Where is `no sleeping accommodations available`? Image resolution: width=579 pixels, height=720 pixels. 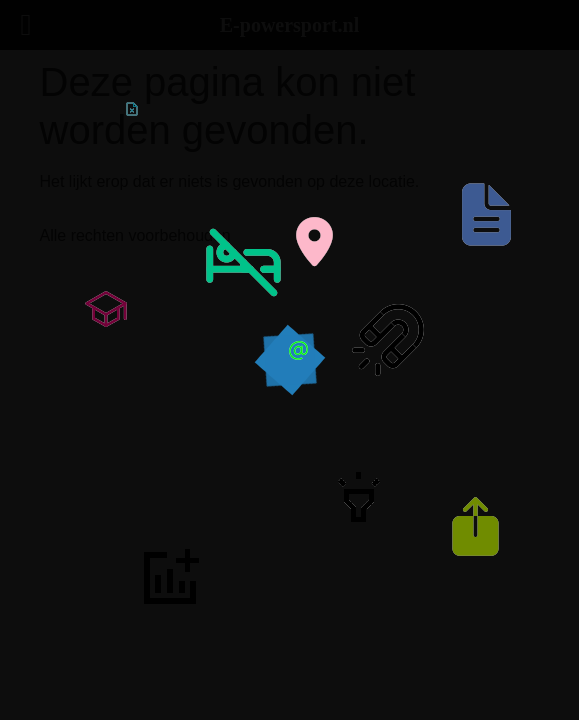
no sleeping accommodations available is located at coordinates (243, 262).